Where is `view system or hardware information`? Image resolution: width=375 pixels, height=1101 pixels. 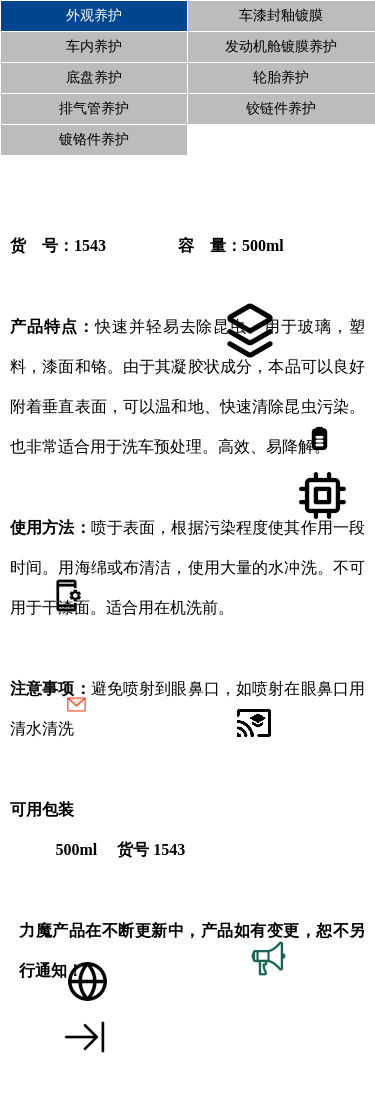
view system or hardware information is located at coordinates (322, 495).